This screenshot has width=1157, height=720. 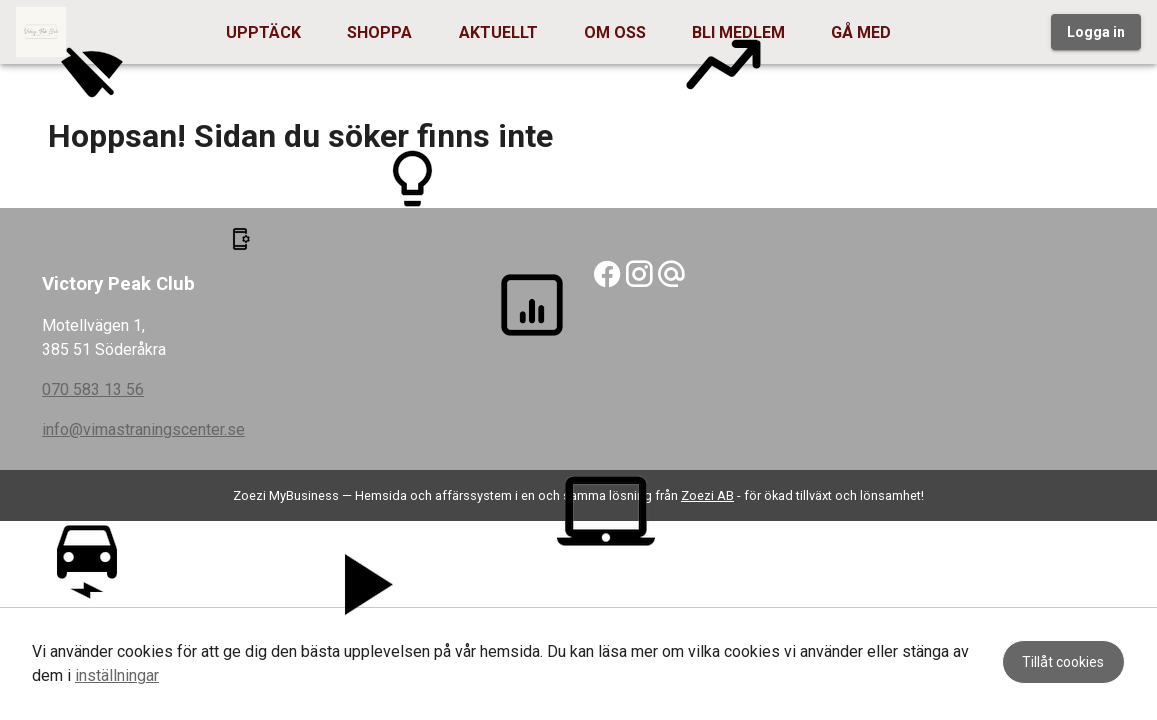 I want to click on access app settings, so click(x=240, y=239).